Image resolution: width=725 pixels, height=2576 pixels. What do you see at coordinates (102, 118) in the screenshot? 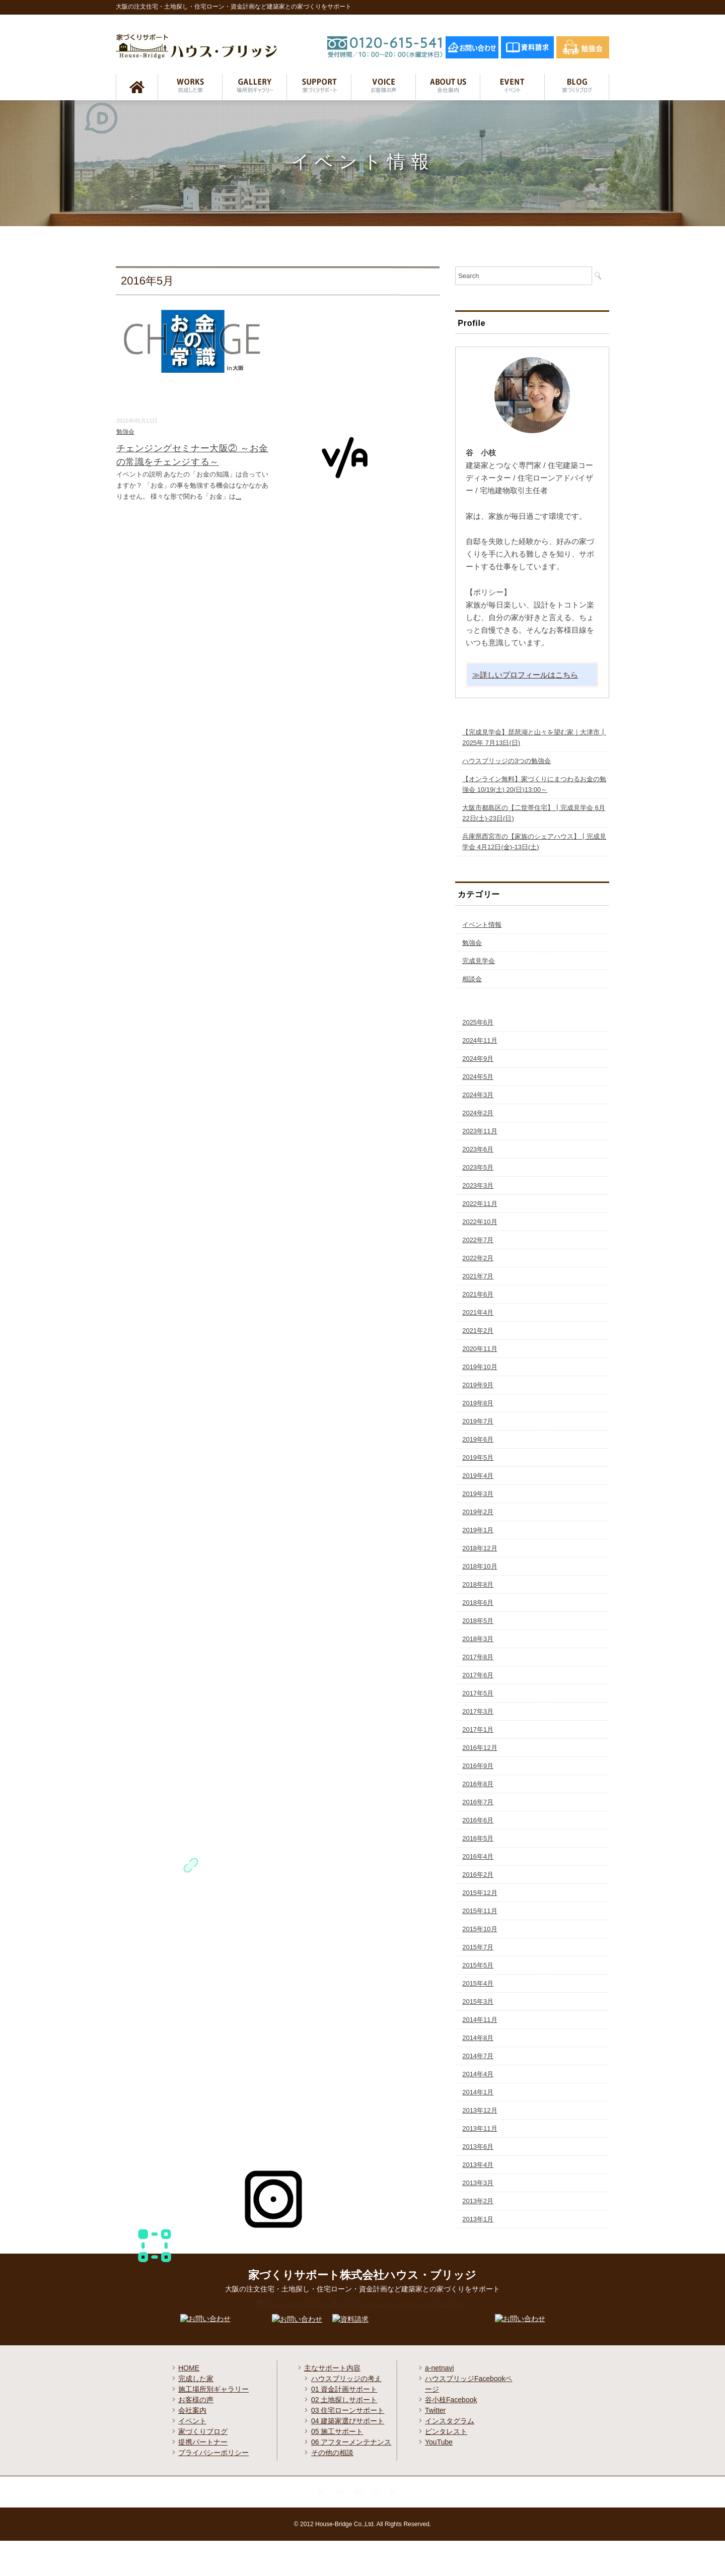
I see `disqus commenting platform logo` at bounding box center [102, 118].